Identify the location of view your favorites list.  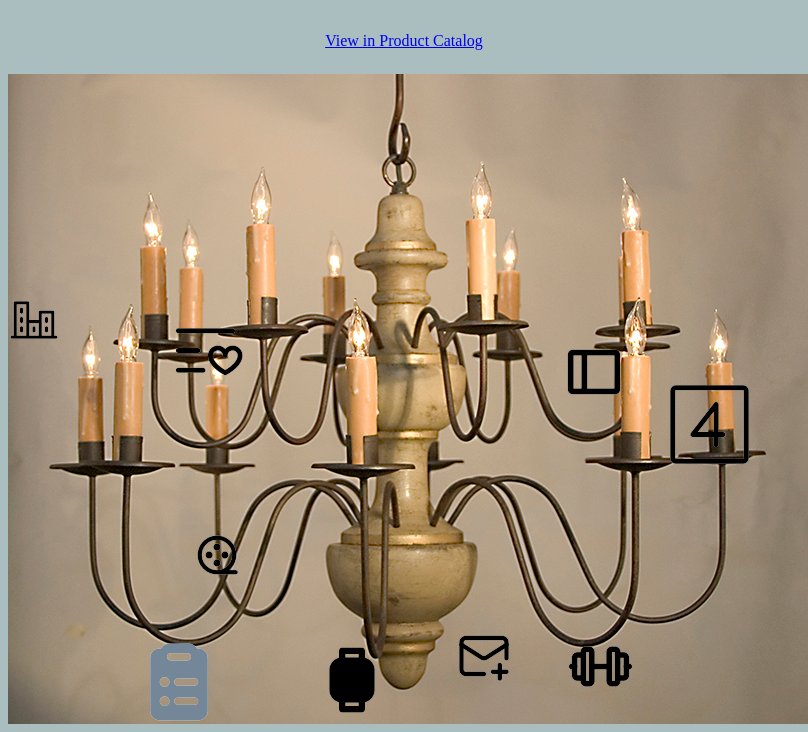
(205, 350).